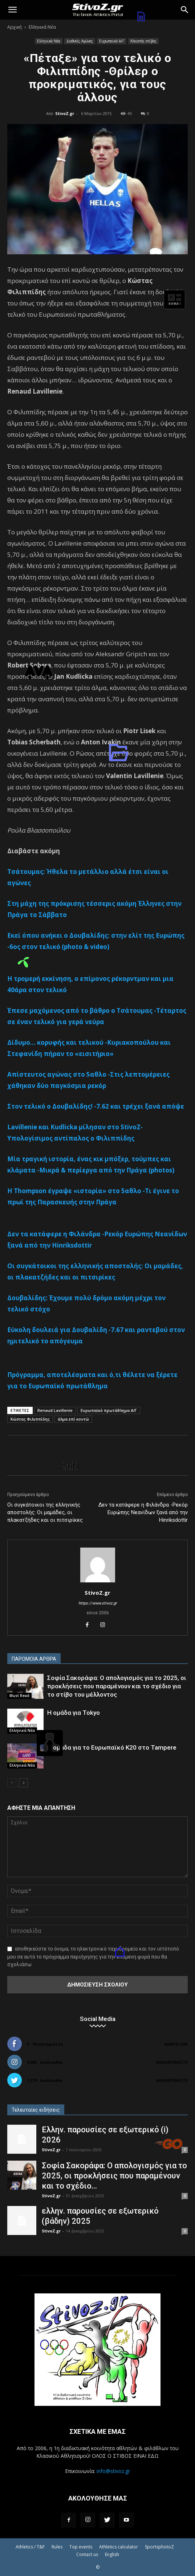 The image size is (195, 2576). Describe the element at coordinates (174, 299) in the screenshot. I see `open news feed` at that location.